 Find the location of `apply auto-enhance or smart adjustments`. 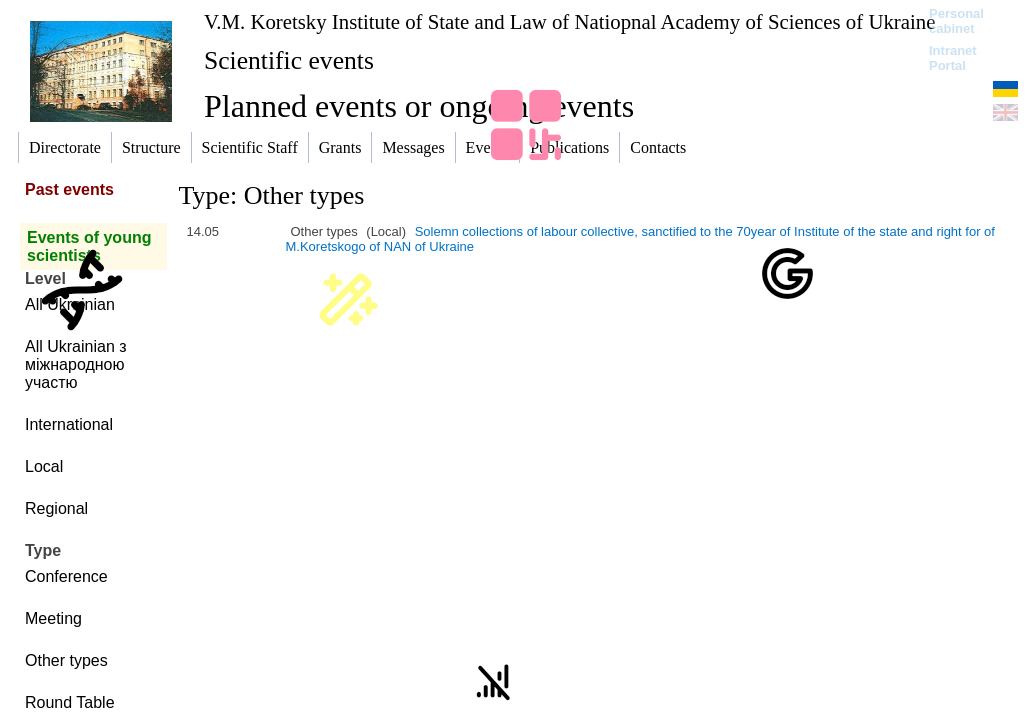

apply auto-enhance or smart adjustments is located at coordinates (345, 299).